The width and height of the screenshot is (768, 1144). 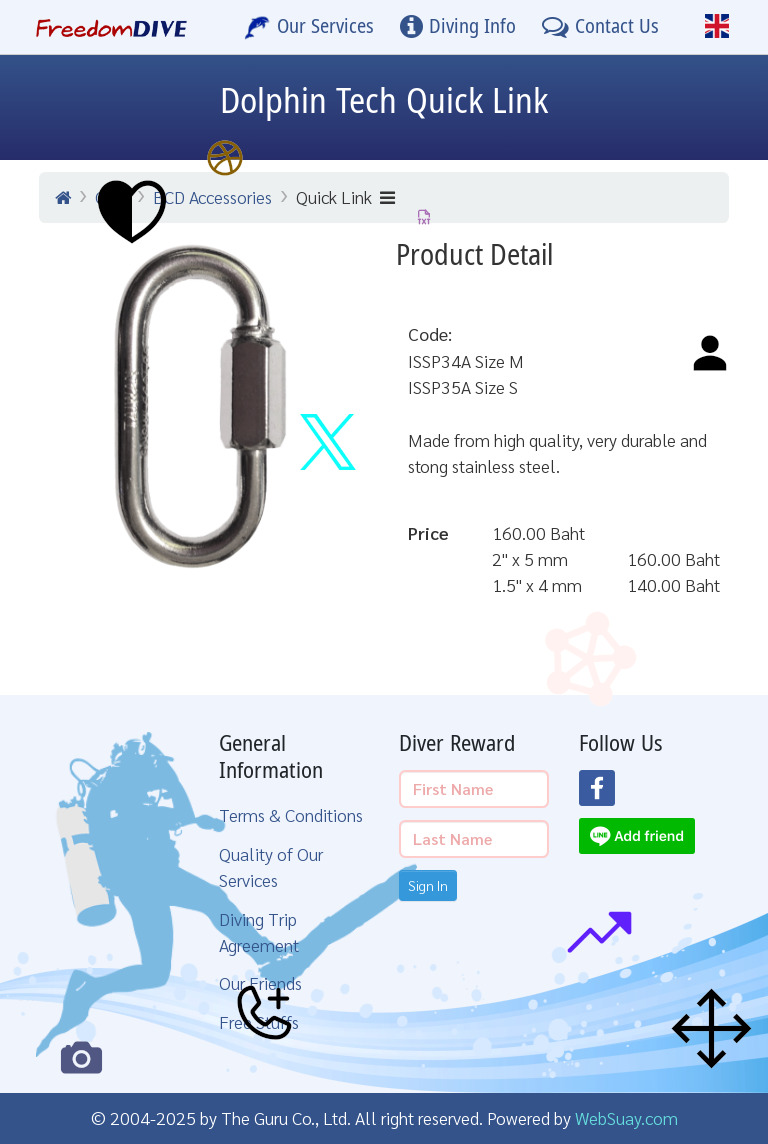 I want to click on indicates partial like or favorite status, so click(x=132, y=212).